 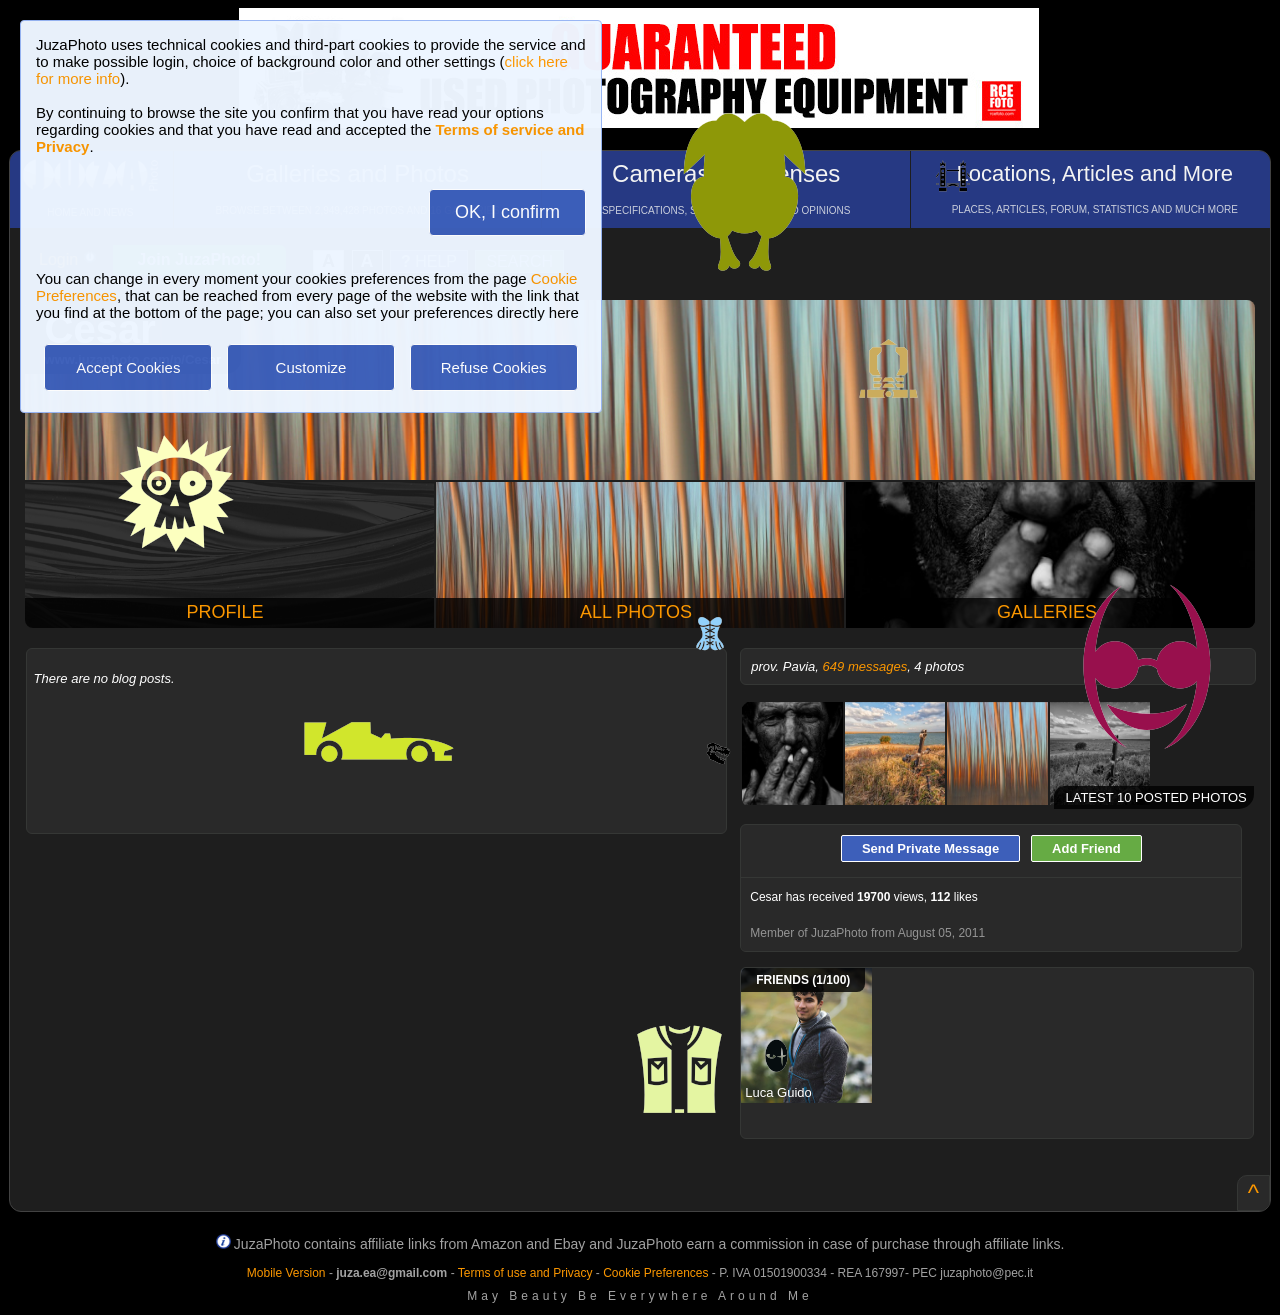 What do you see at coordinates (379, 742) in the screenshot?
I see `access formula 1 racing game or content` at bounding box center [379, 742].